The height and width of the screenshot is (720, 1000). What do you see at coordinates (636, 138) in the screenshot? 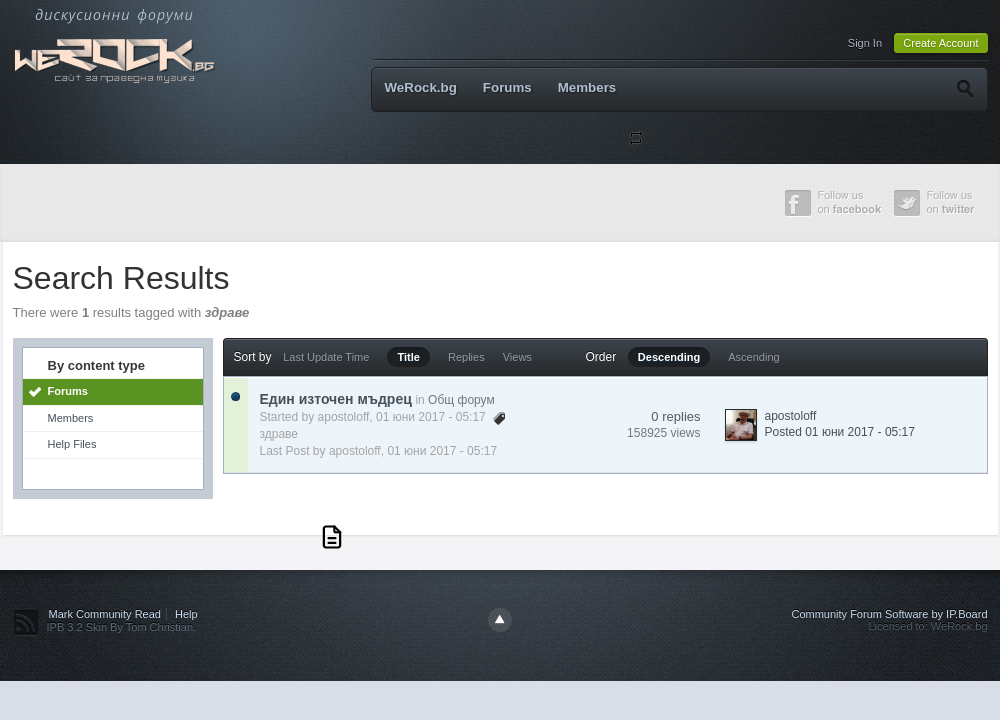
I see `enable repeat mode for media playback` at bounding box center [636, 138].